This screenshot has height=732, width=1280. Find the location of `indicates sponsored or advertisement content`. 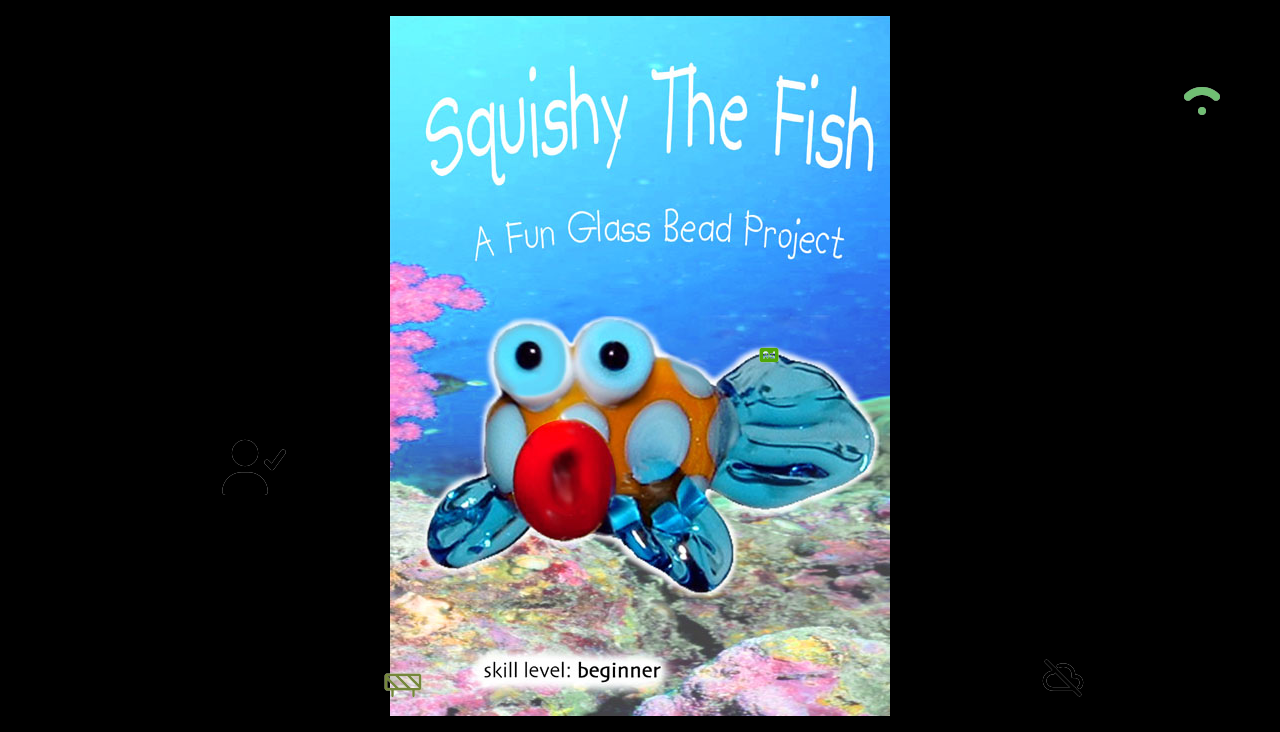

indicates sponsored or advertisement content is located at coordinates (769, 355).